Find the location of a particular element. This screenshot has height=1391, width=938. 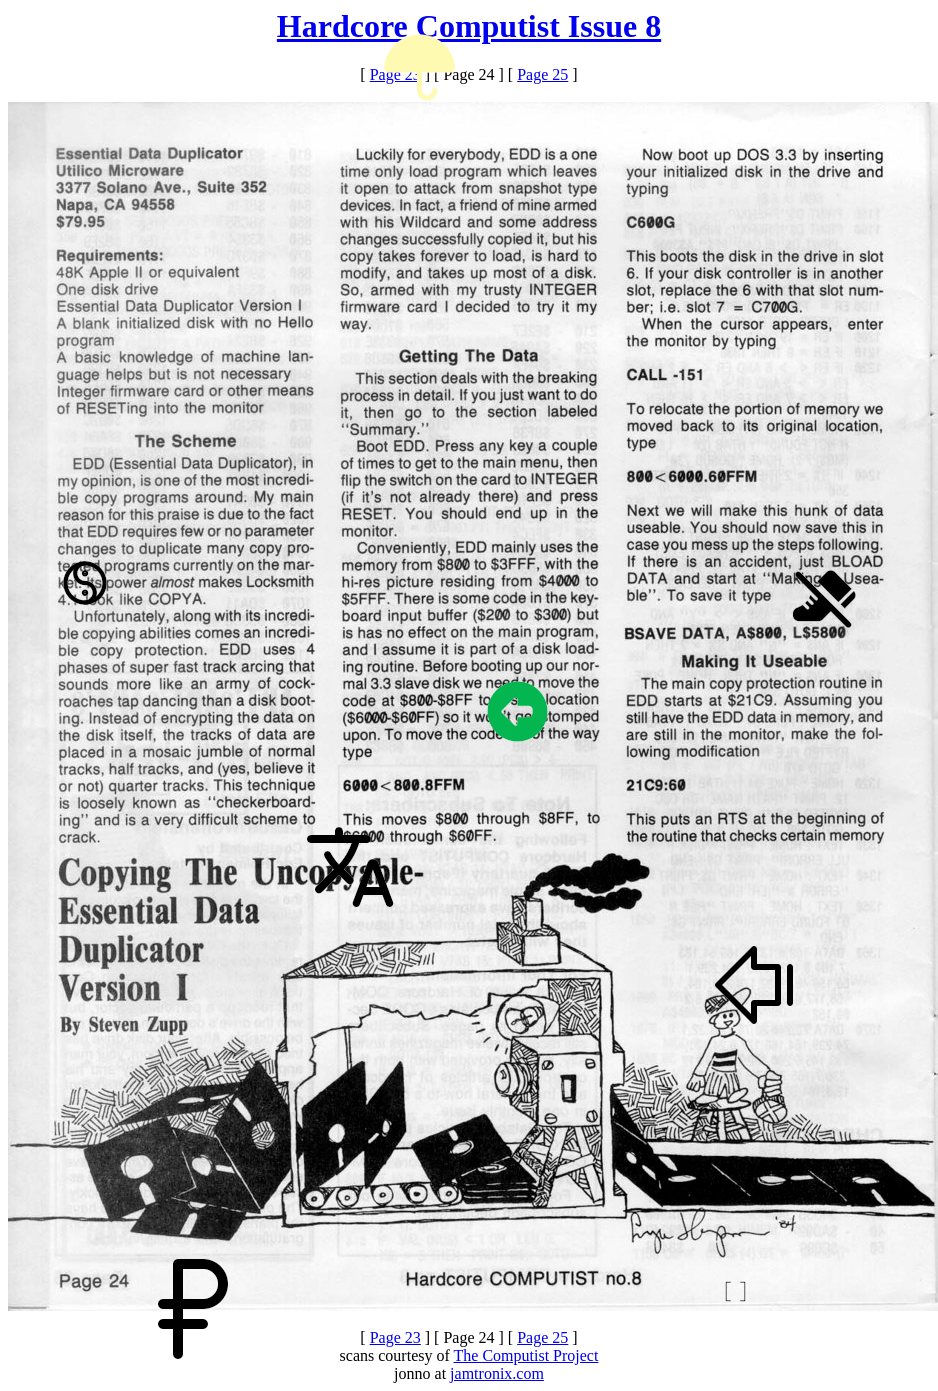

toggle balance or harmony mode is located at coordinates (85, 583).